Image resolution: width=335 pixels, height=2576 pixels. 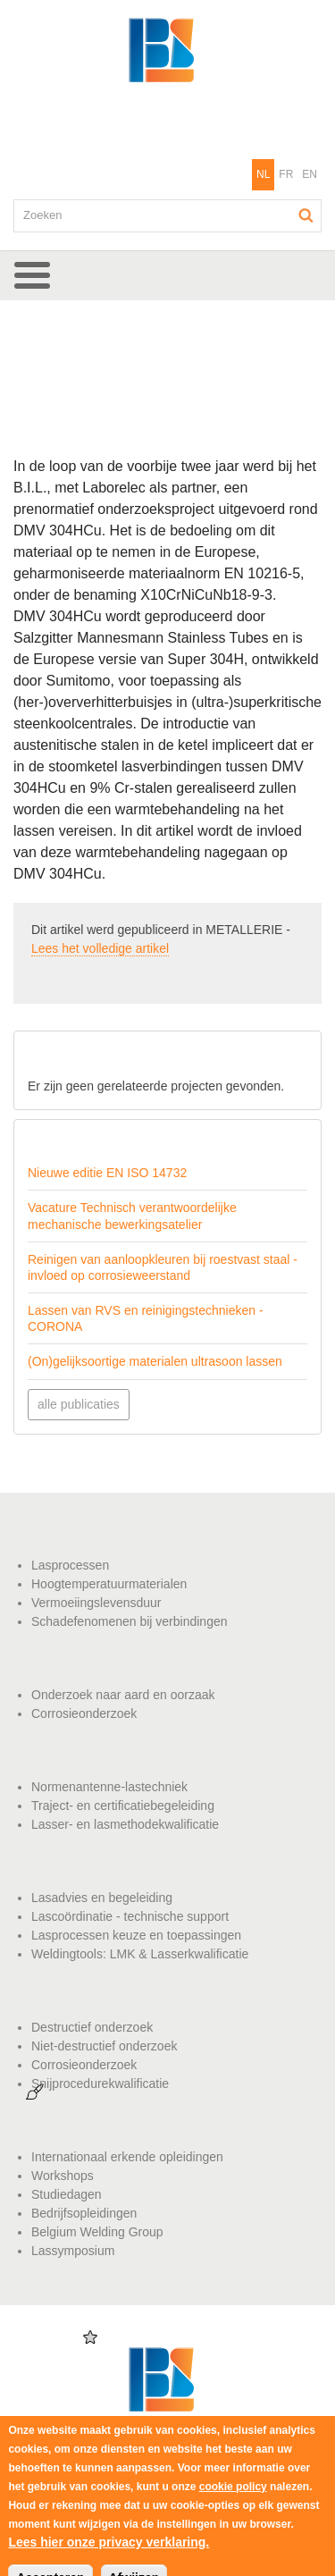 I want to click on add to favorites, so click(x=90, y=2337).